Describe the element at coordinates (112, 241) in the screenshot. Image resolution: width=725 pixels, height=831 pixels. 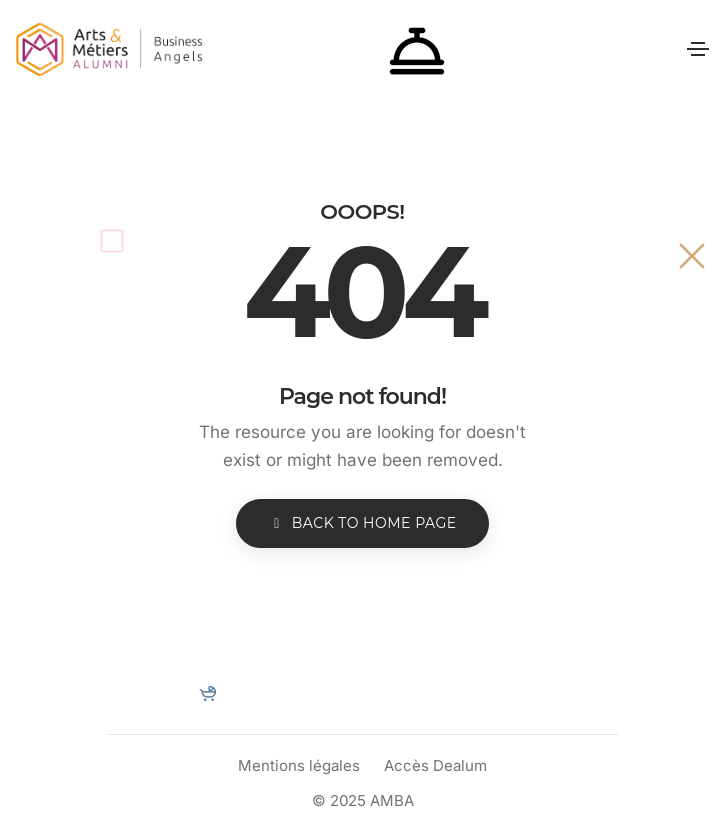
I see `stop media playback` at that location.